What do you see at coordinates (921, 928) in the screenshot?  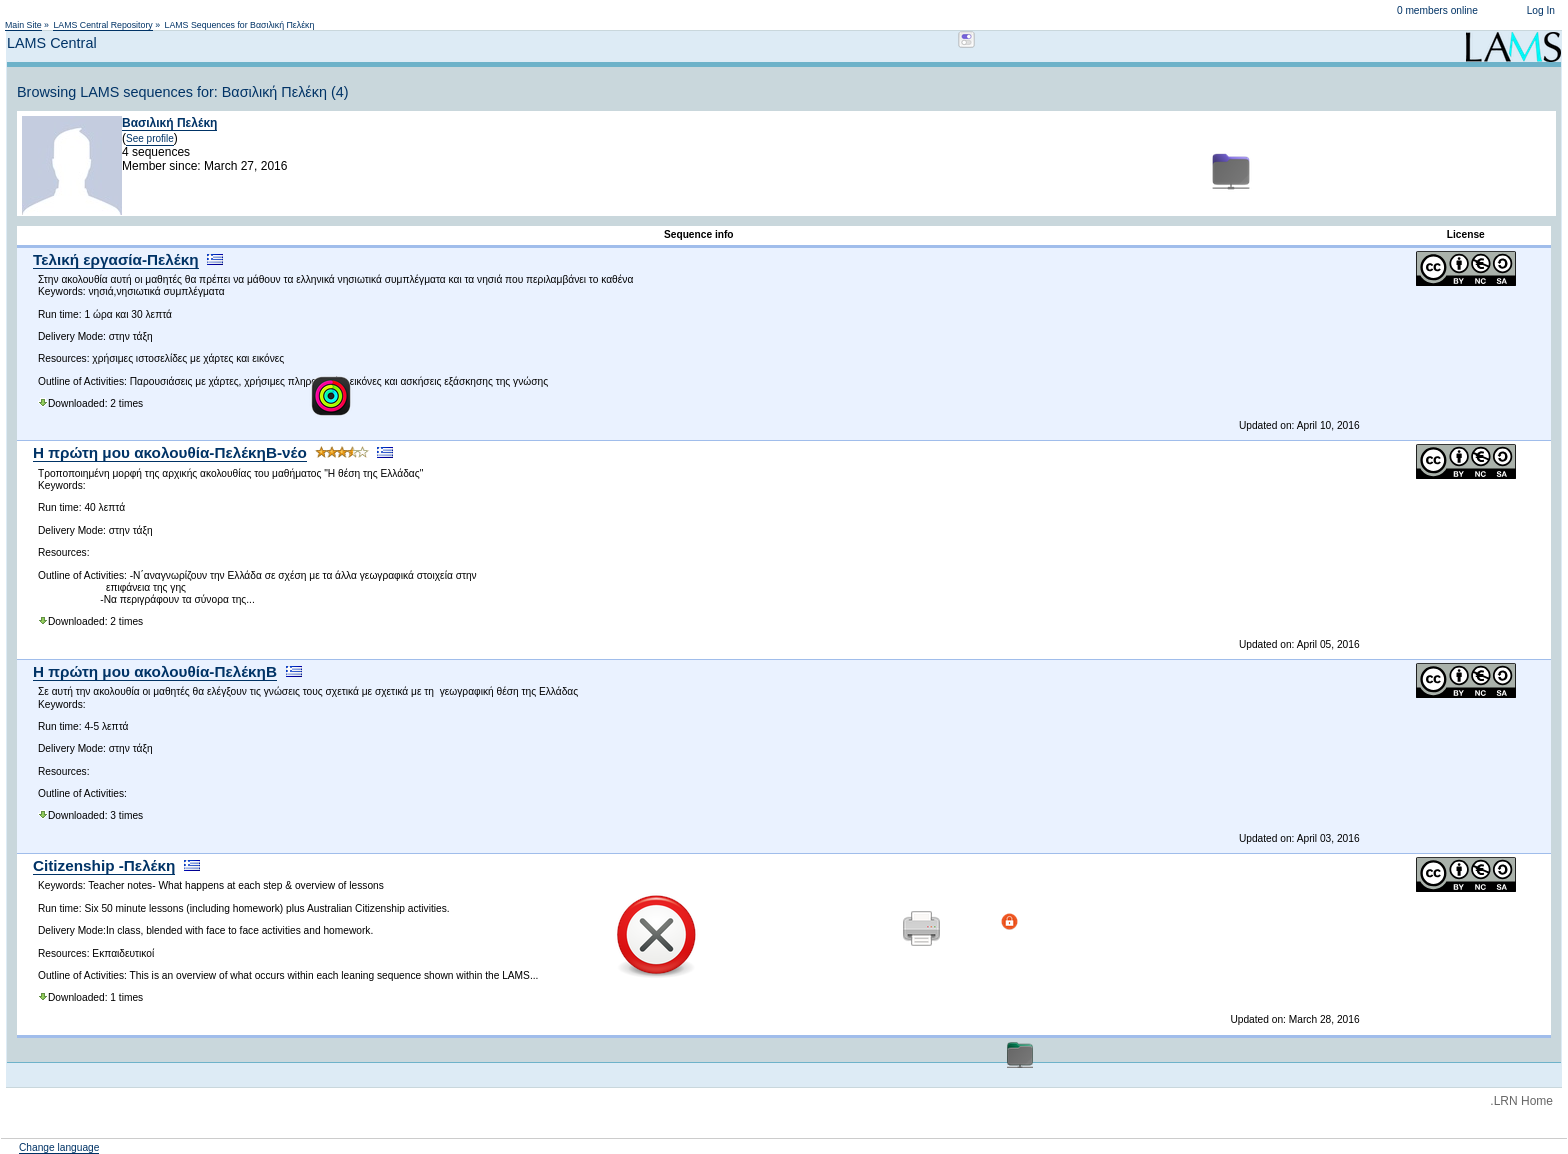 I see `print the current document` at bounding box center [921, 928].